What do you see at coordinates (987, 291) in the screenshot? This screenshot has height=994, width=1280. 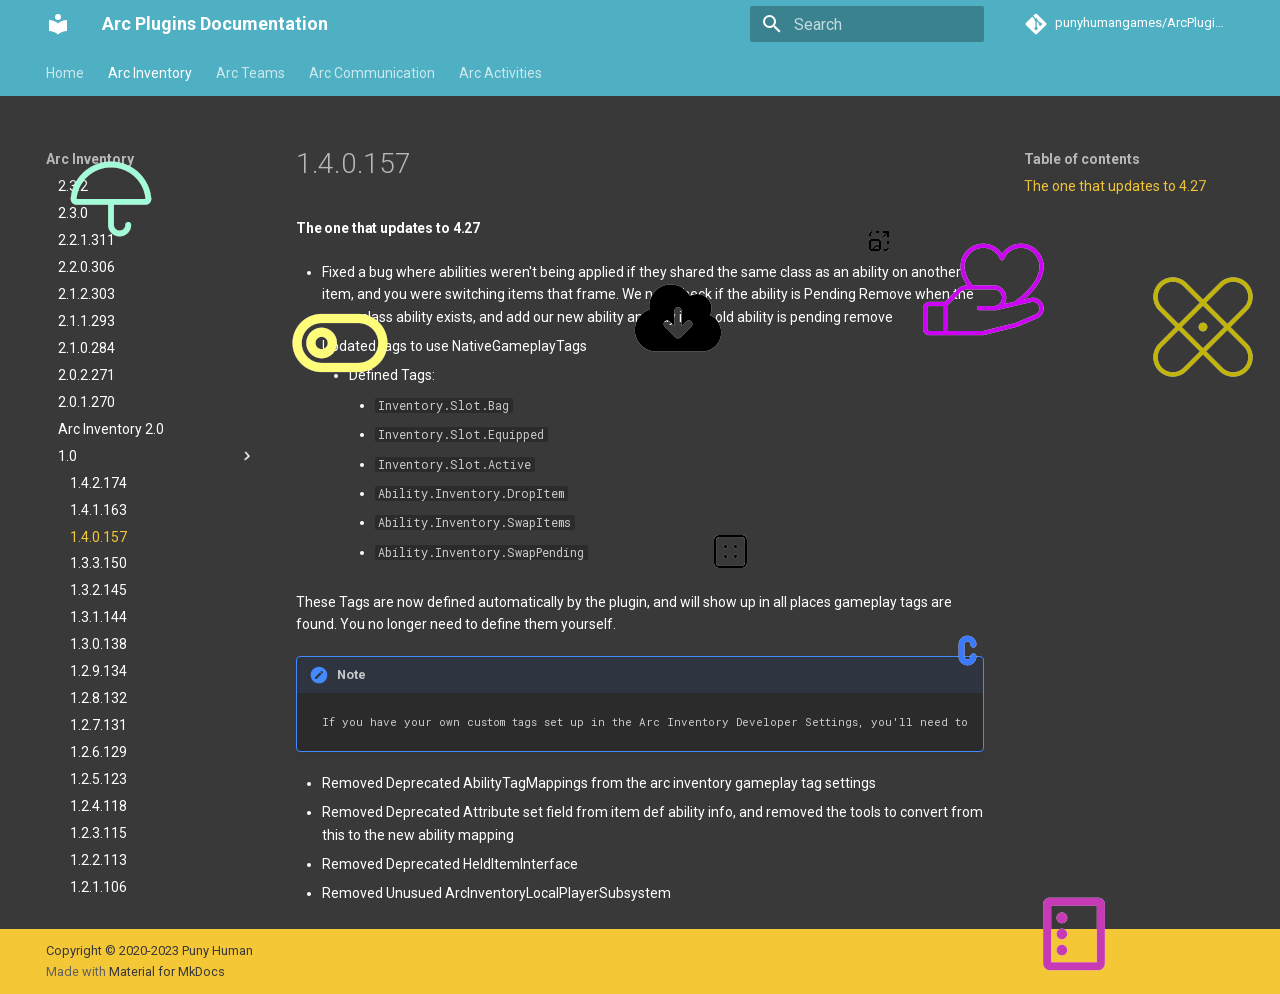 I see `donate or make a charitable contribution` at bounding box center [987, 291].